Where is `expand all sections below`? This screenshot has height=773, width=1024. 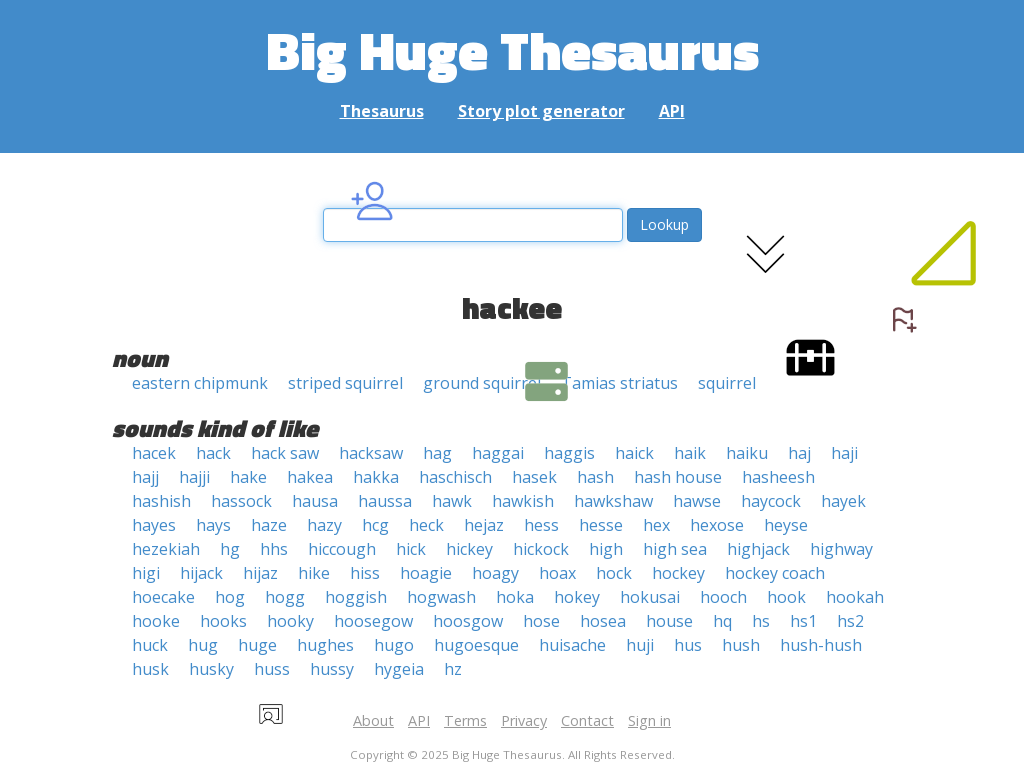 expand all sections below is located at coordinates (765, 252).